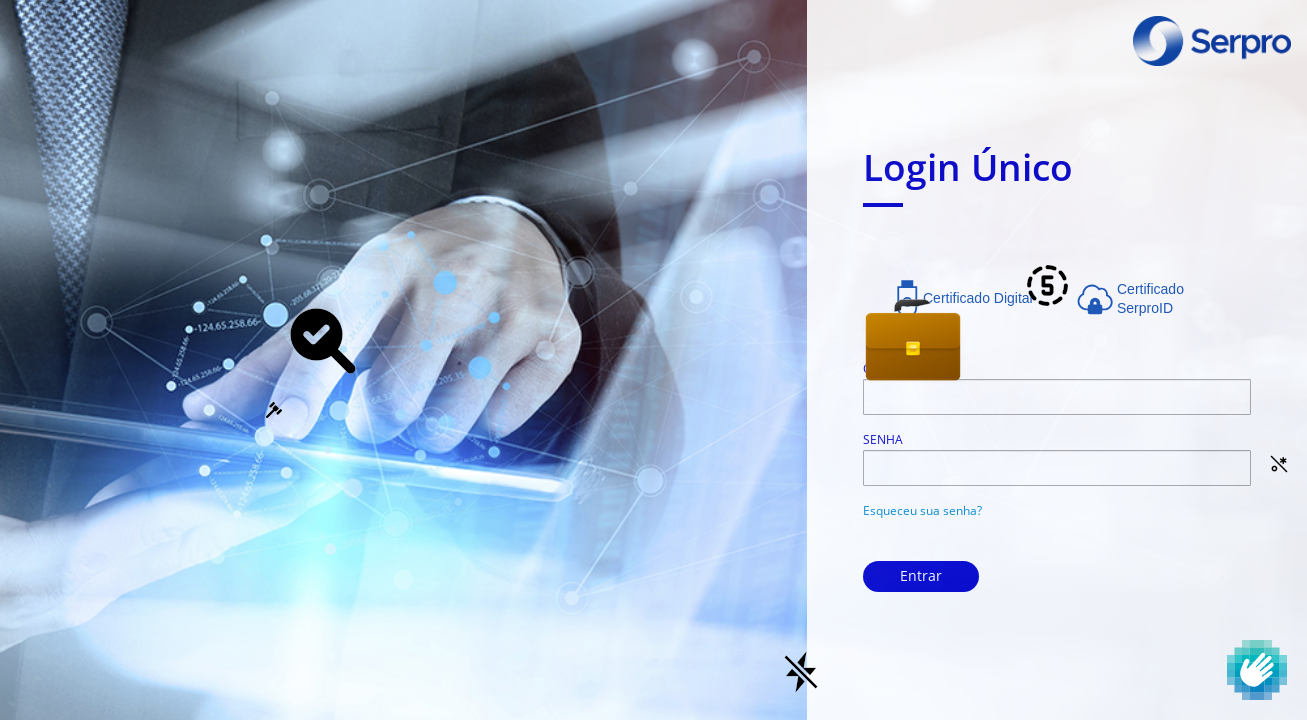  I want to click on step 5 of a multi-step process, so click(1047, 285).